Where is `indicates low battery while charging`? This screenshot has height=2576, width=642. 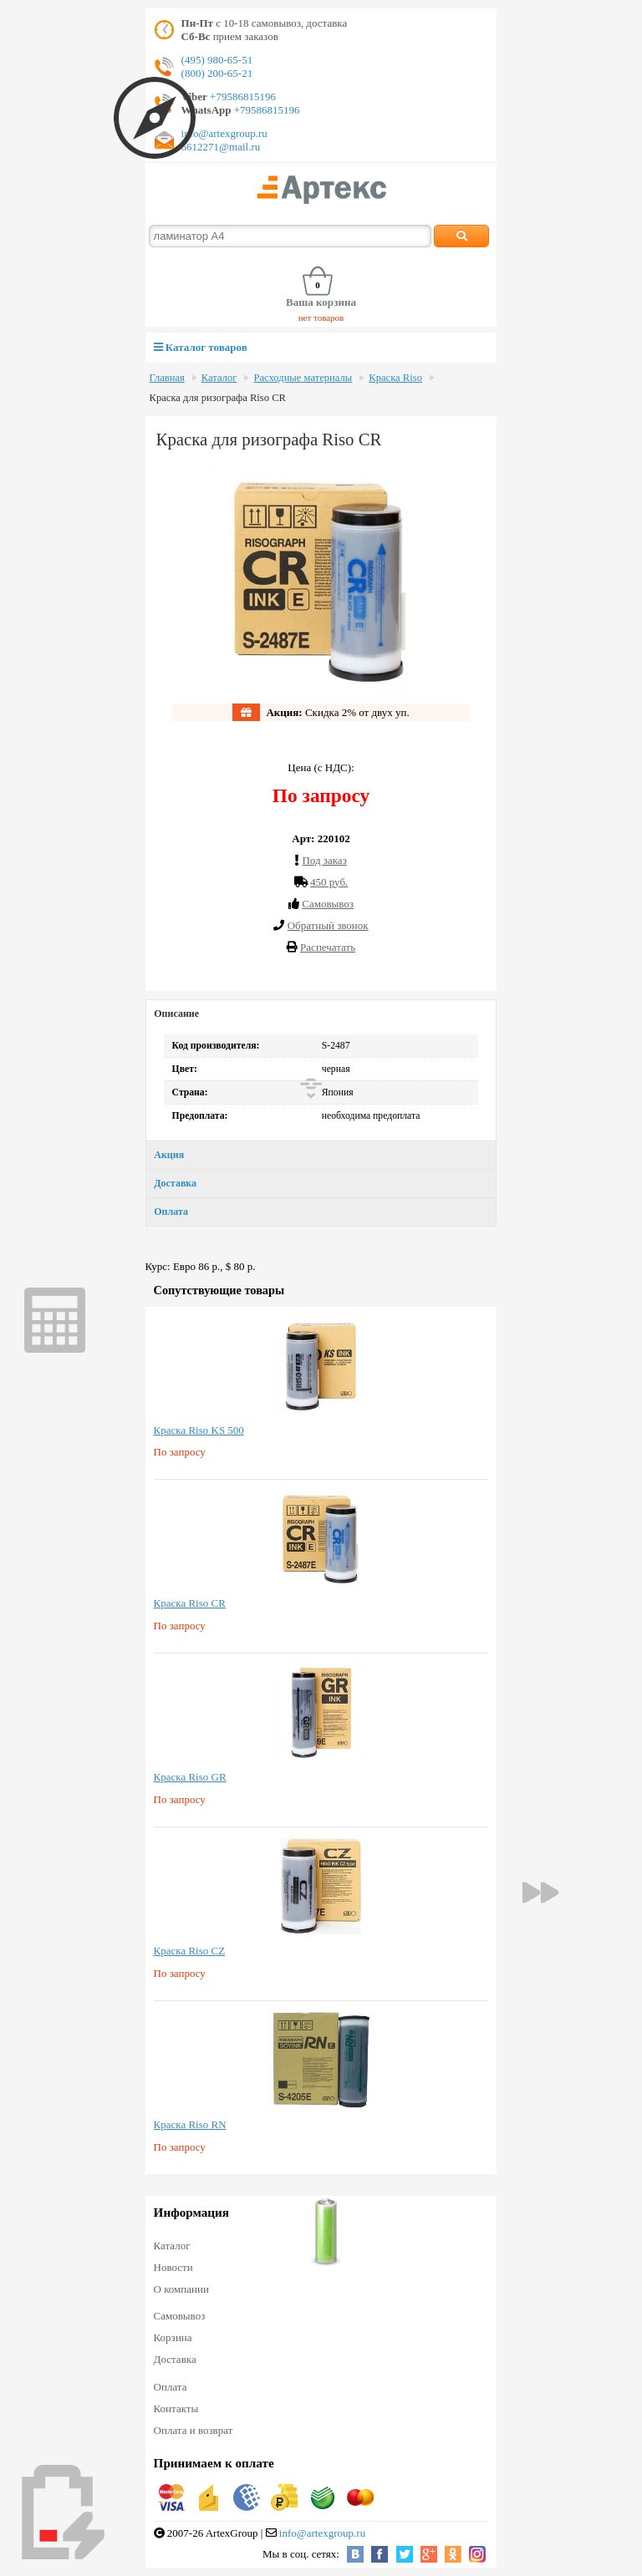 indicates low battery while charging is located at coordinates (57, 2512).